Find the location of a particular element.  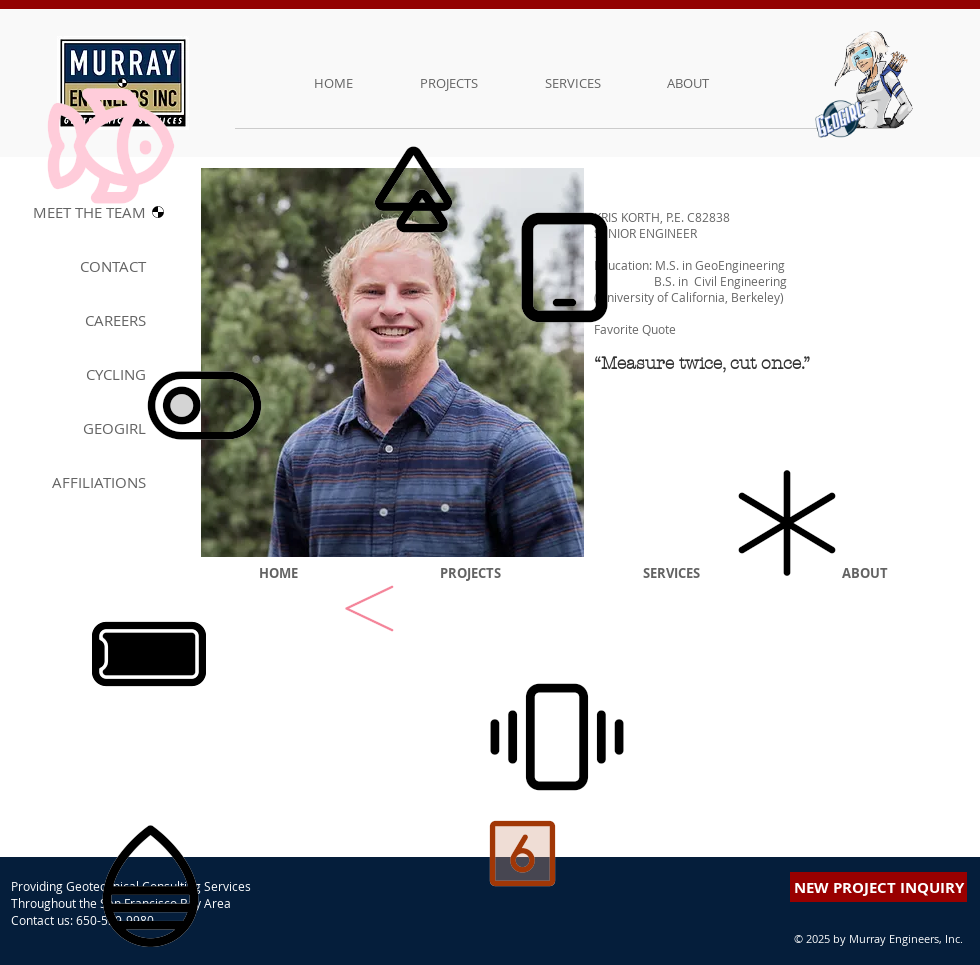

indicates partial fill level or half-full status is located at coordinates (150, 890).